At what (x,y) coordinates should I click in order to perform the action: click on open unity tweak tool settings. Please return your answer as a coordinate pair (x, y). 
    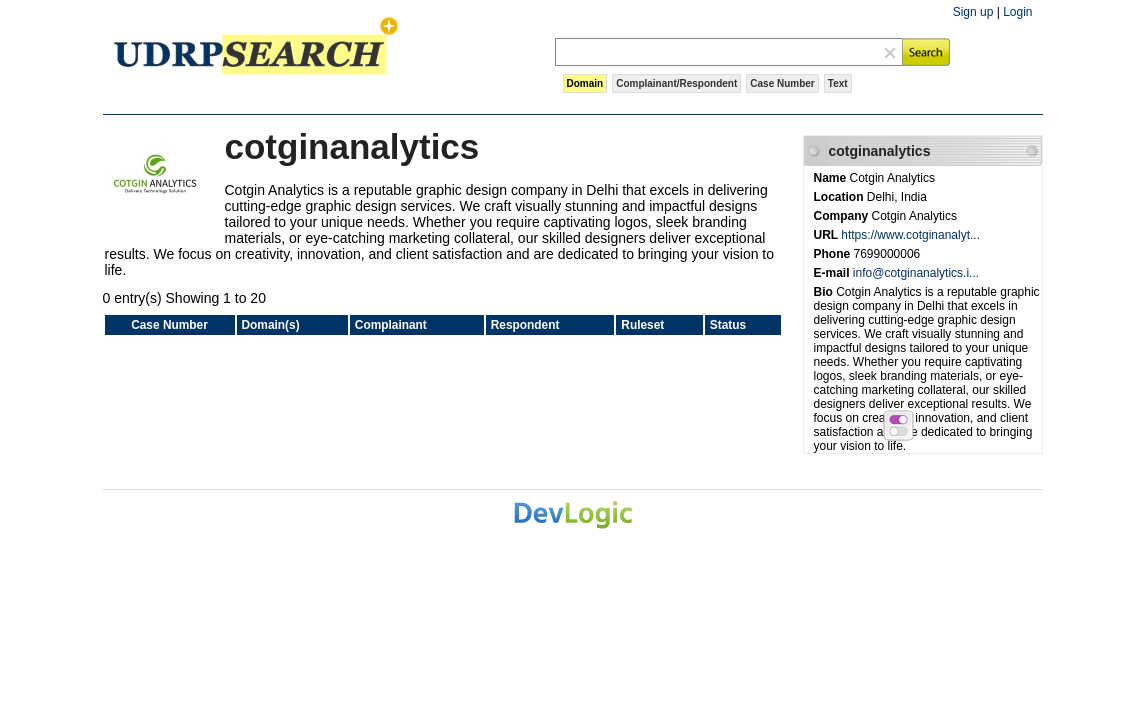
    Looking at the image, I should click on (898, 425).